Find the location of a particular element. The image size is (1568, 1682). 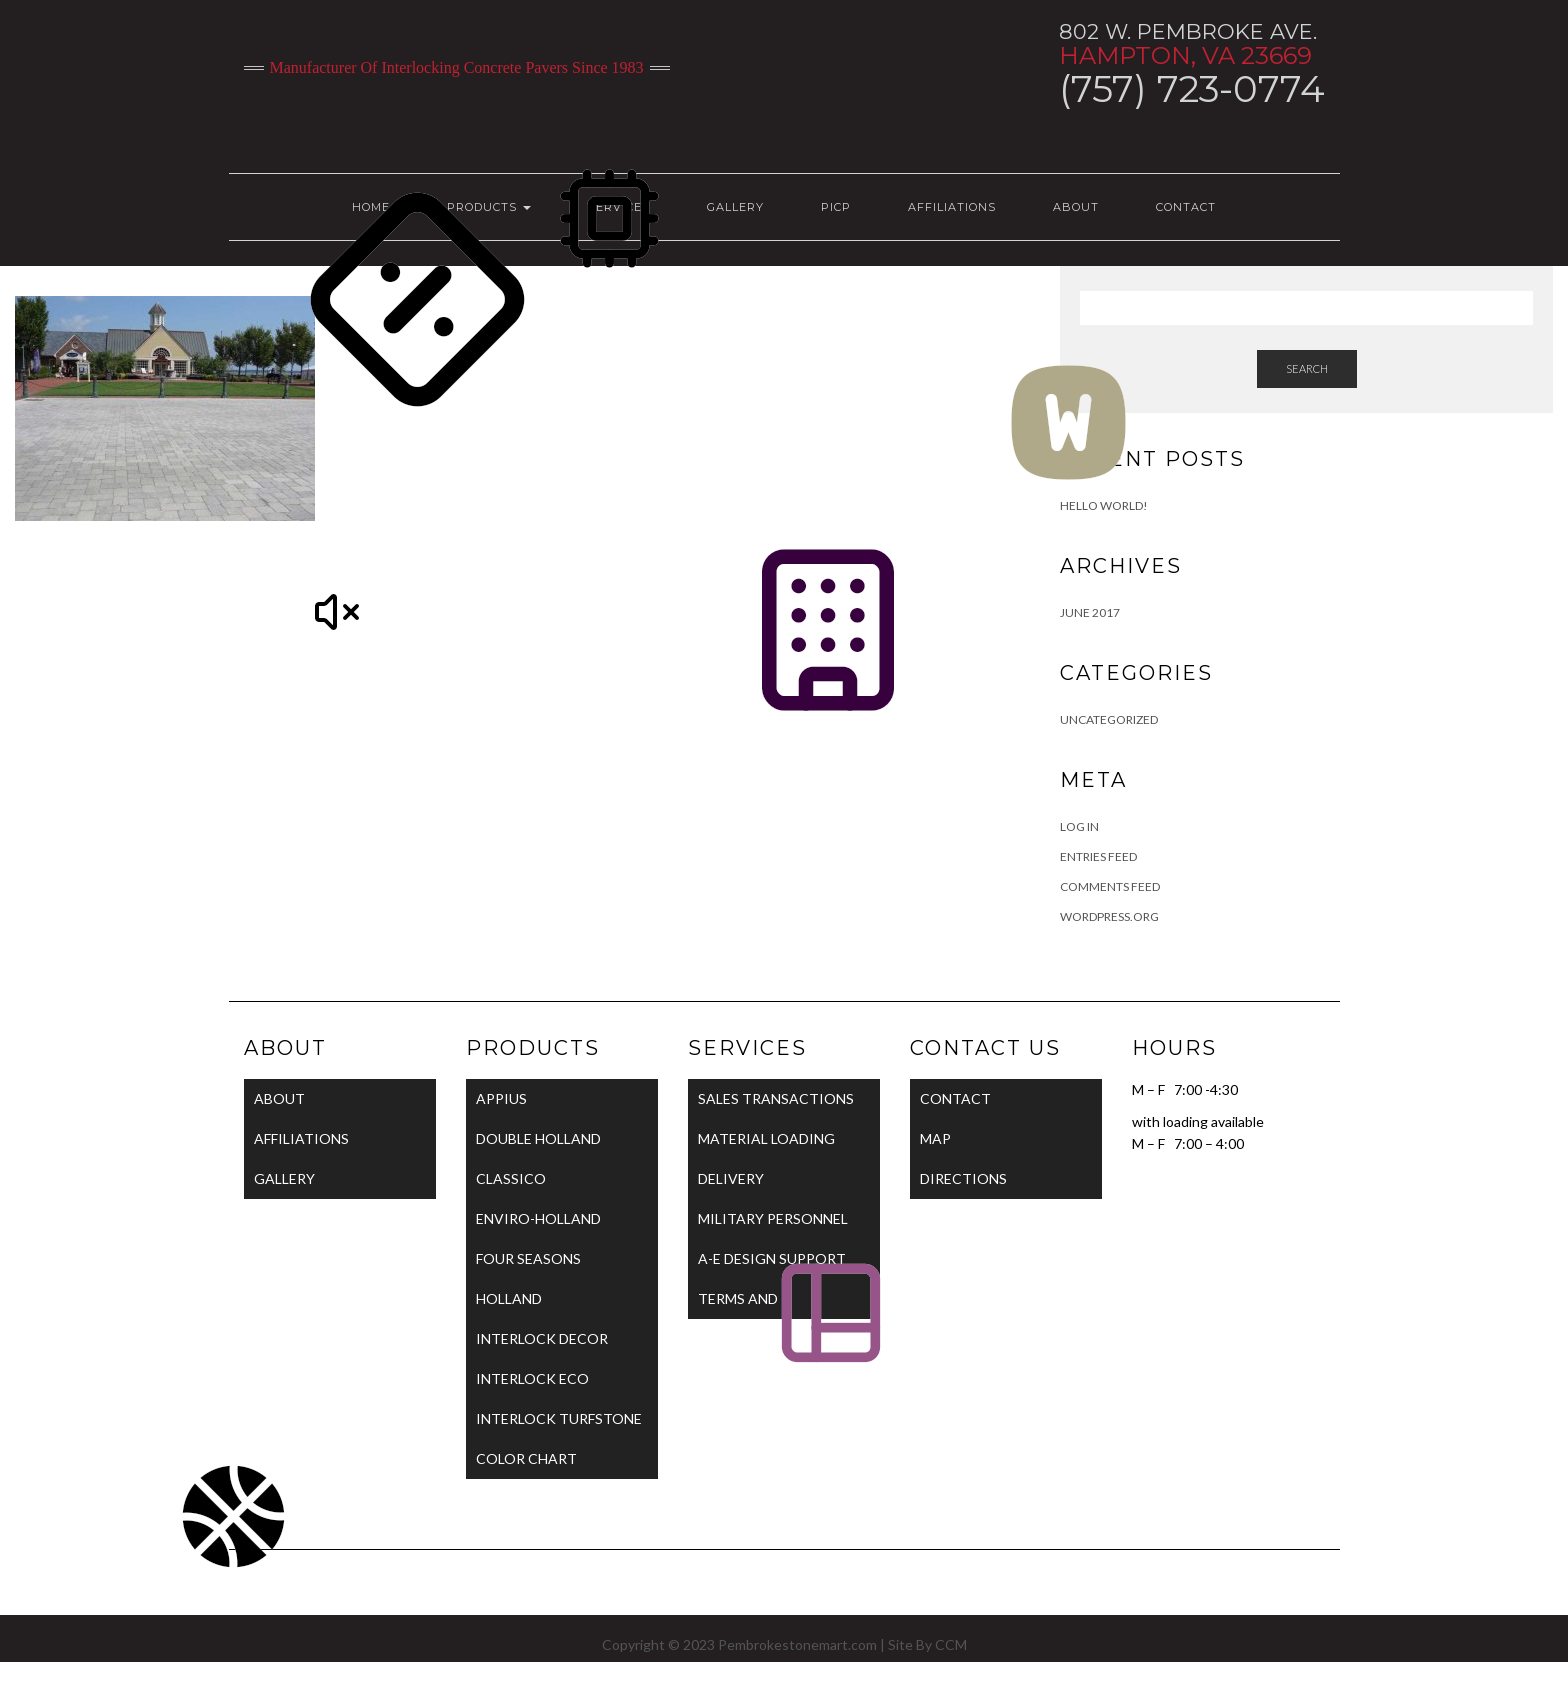

switch to left-bottom panel layout is located at coordinates (831, 1313).